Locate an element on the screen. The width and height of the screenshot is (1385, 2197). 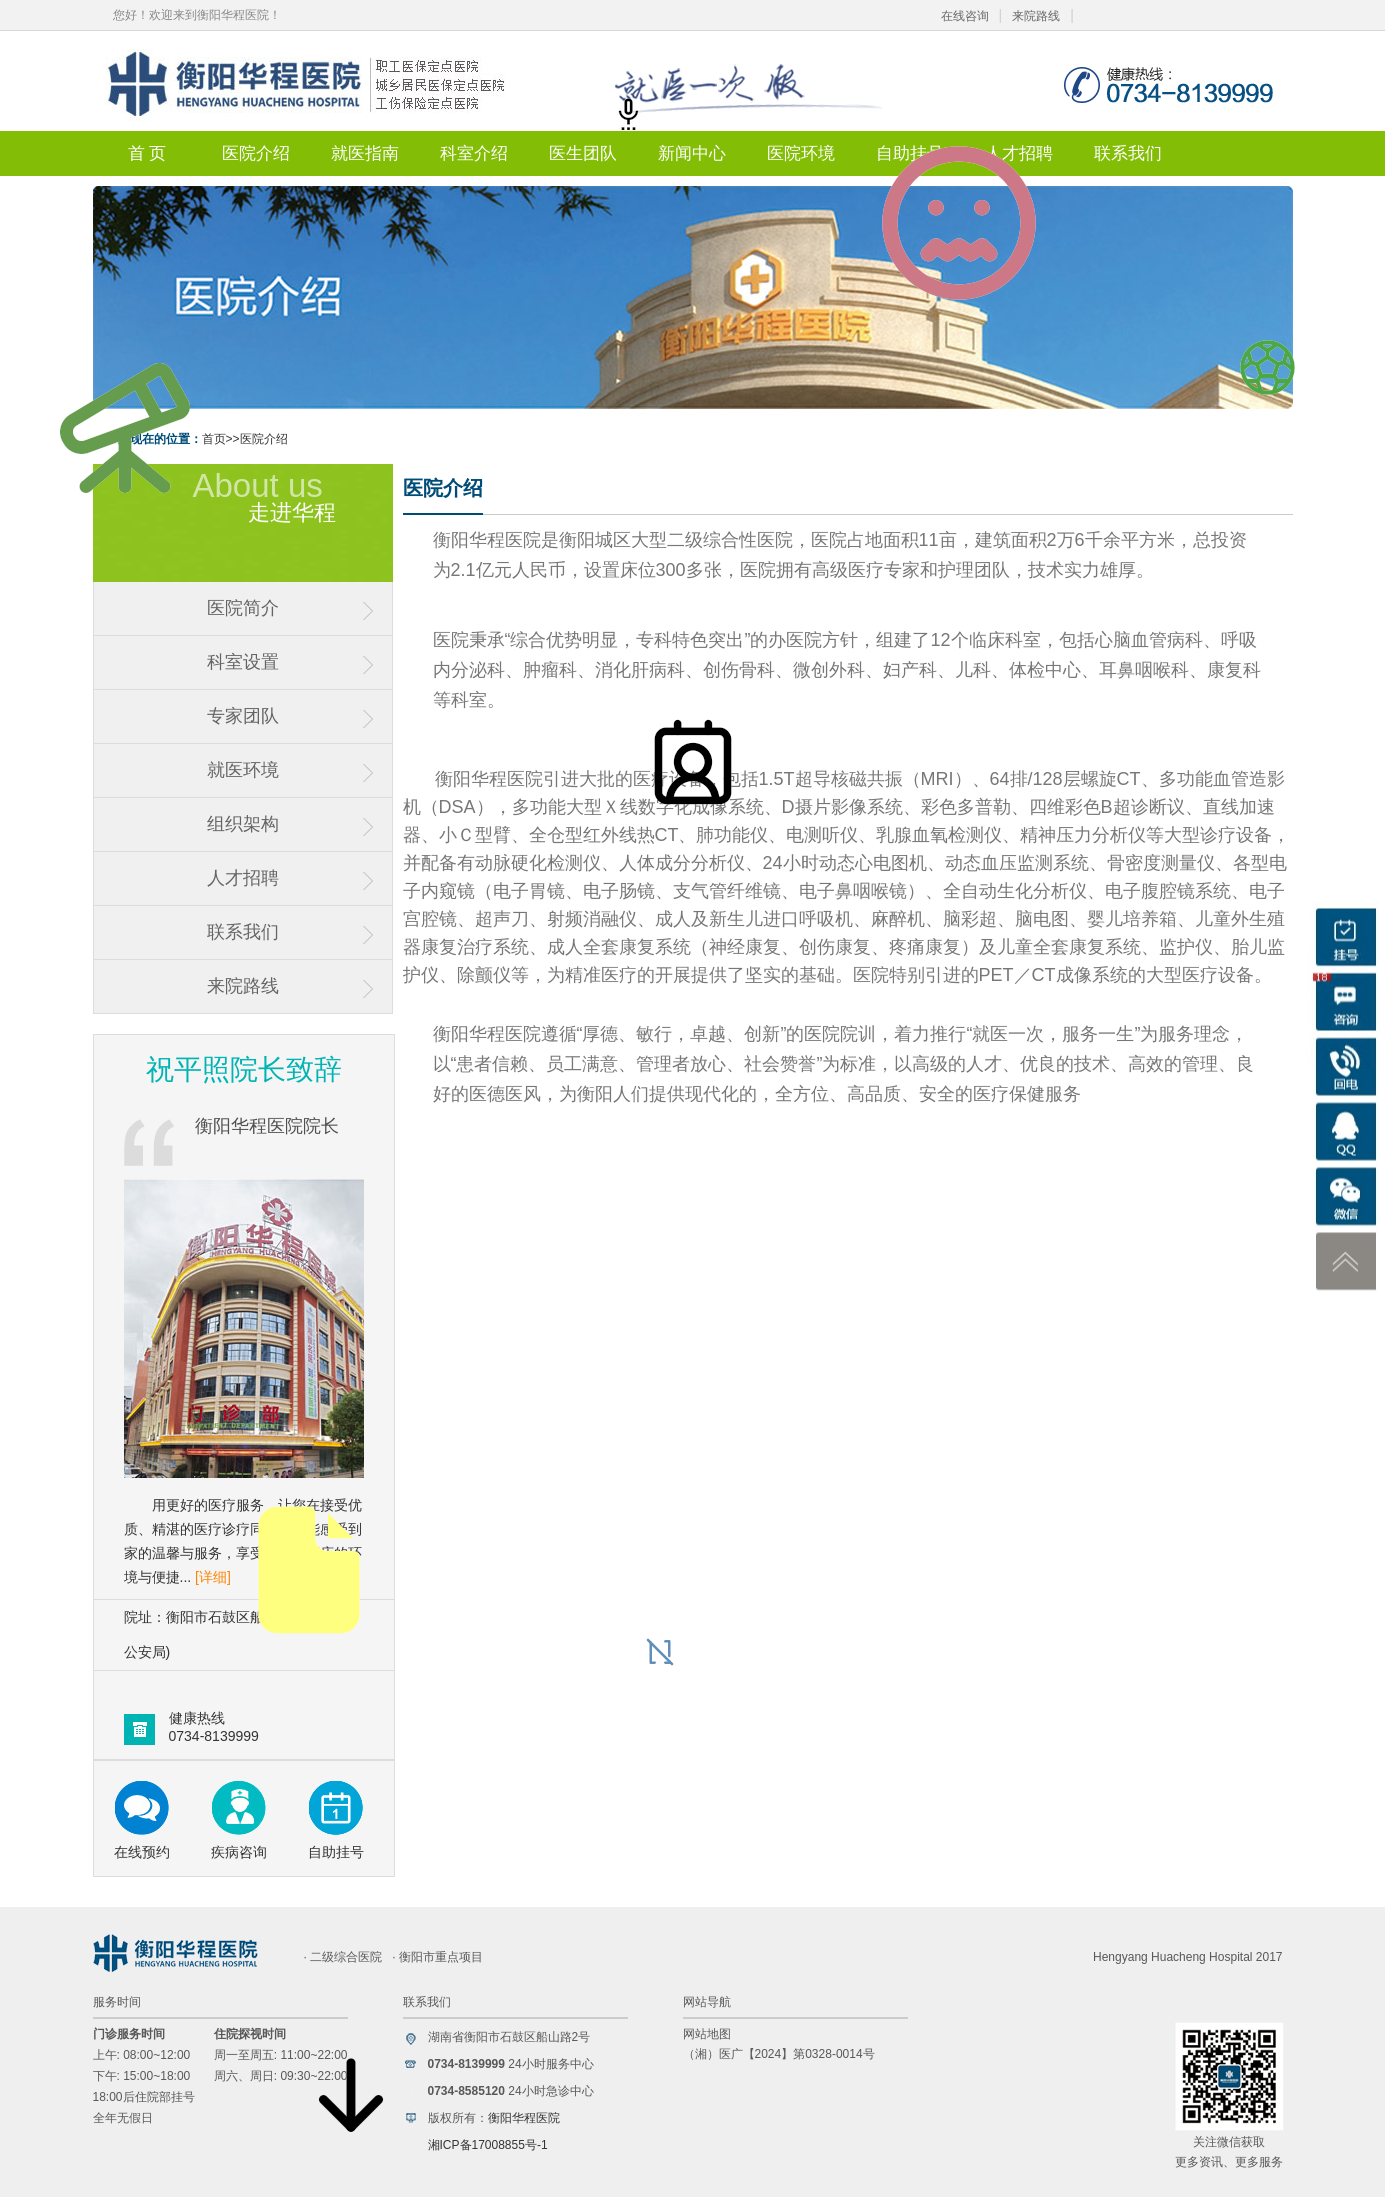
open or view a file is located at coordinates (309, 1570).